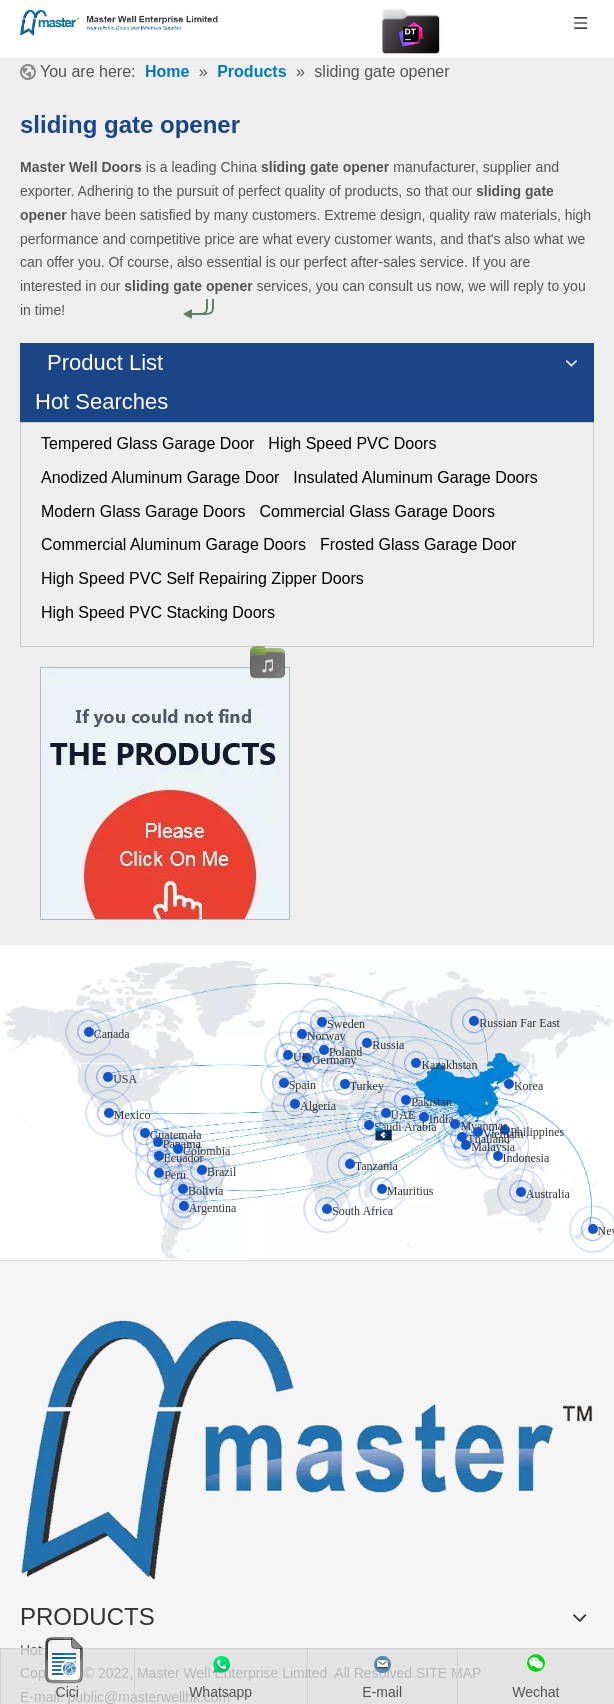  I want to click on open your music folder, so click(267, 661).